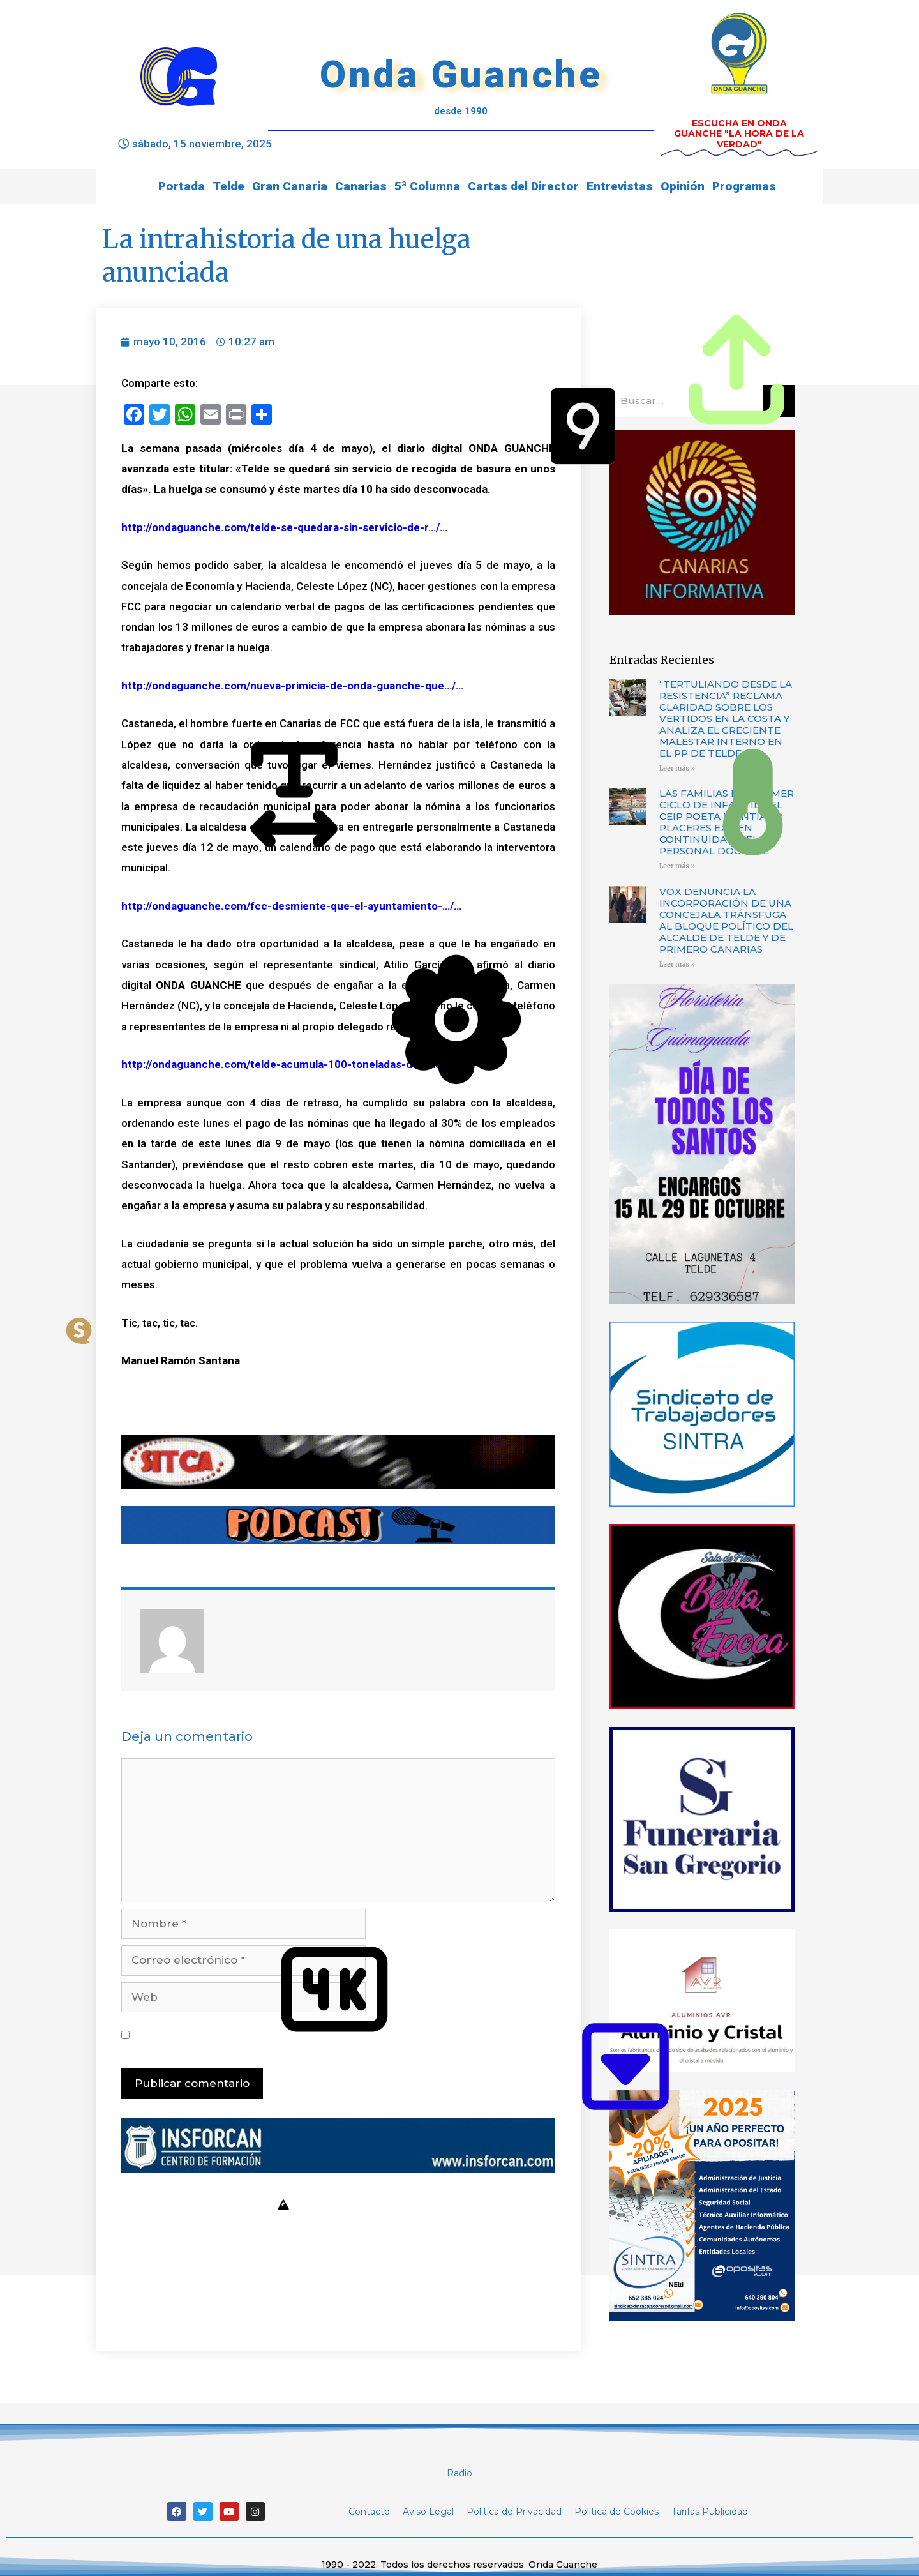 The height and width of the screenshot is (2576, 919). Describe the element at coordinates (736, 370) in the screenshot. I see `upload a file or document` at that location.